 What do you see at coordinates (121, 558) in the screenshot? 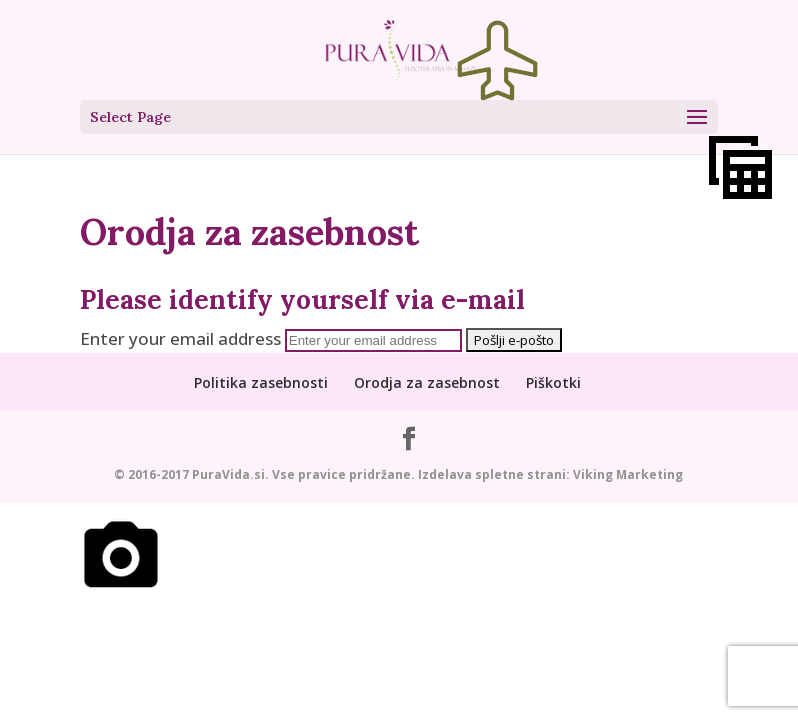
I see `take a photo` at bounding box center [121, 558].